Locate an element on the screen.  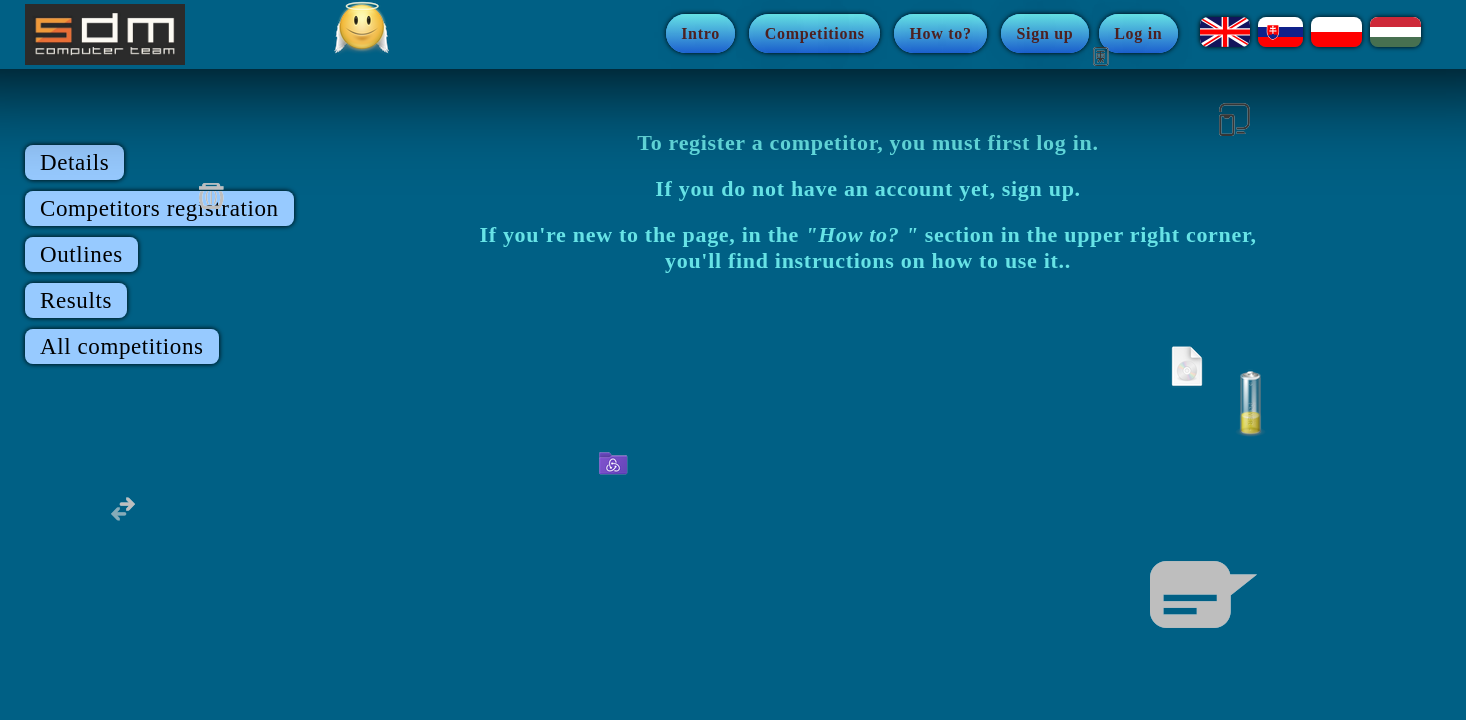
indicates trash bin contains deleted items is located at coordinates (212, 196).